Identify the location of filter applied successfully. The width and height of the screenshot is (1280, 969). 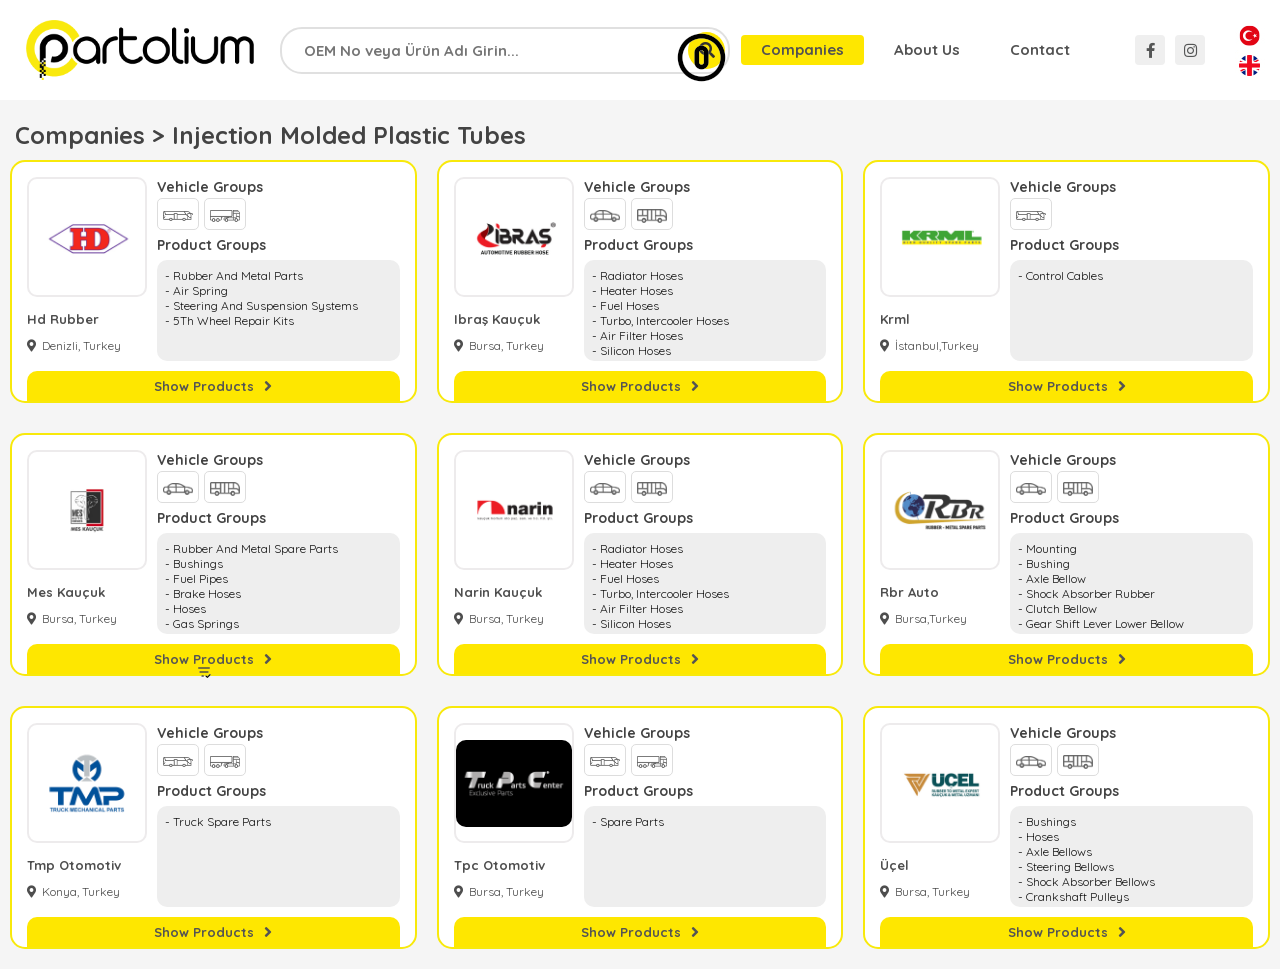
(204, 672).